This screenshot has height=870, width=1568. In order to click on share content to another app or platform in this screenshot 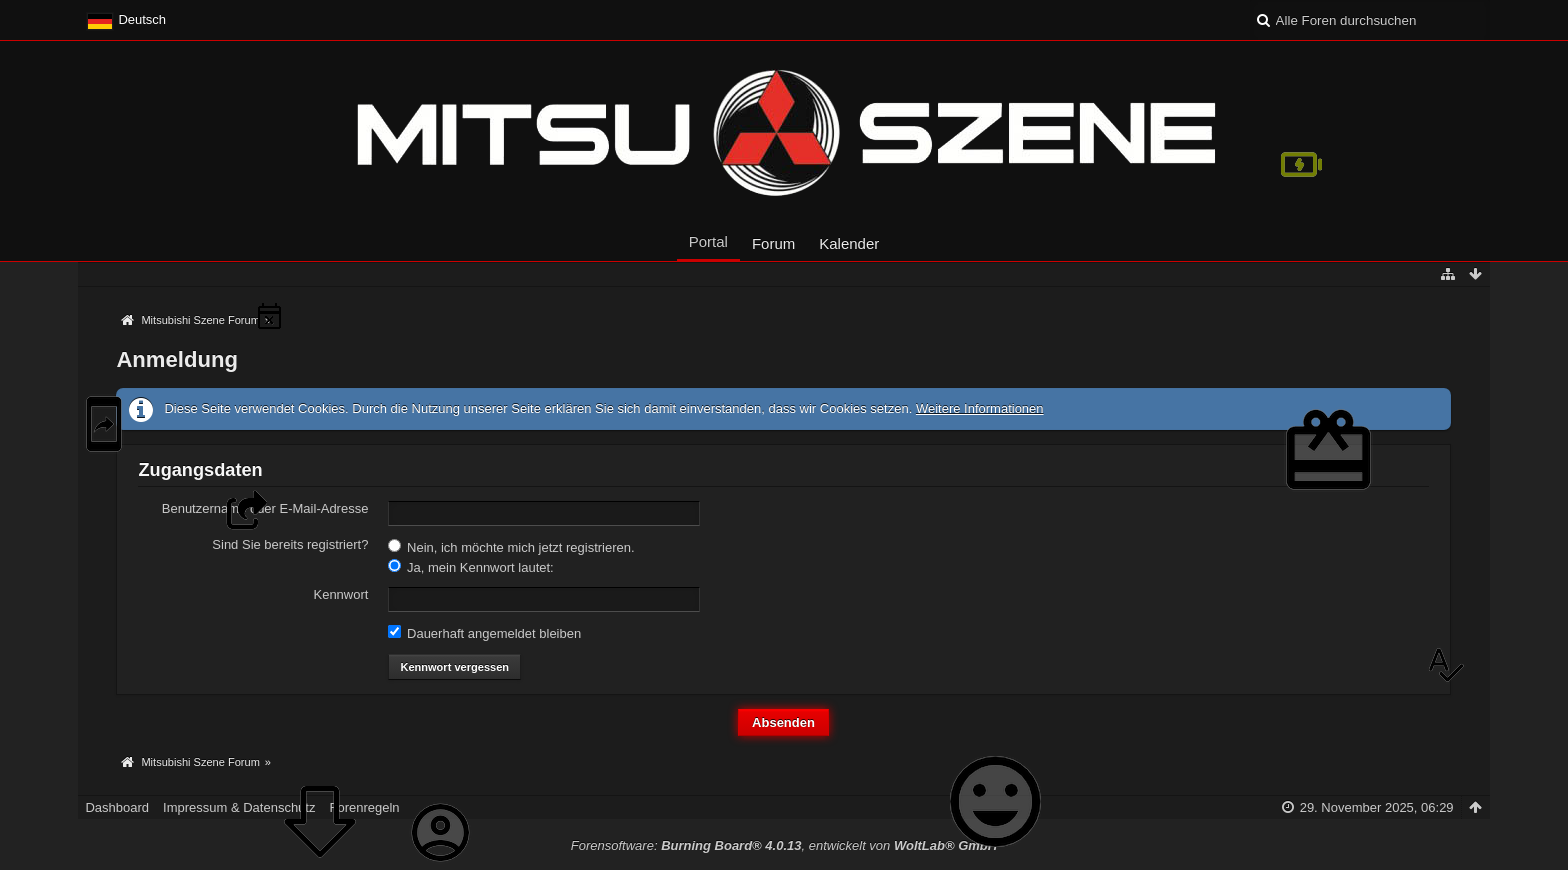, I will do `click(246, 510)`.